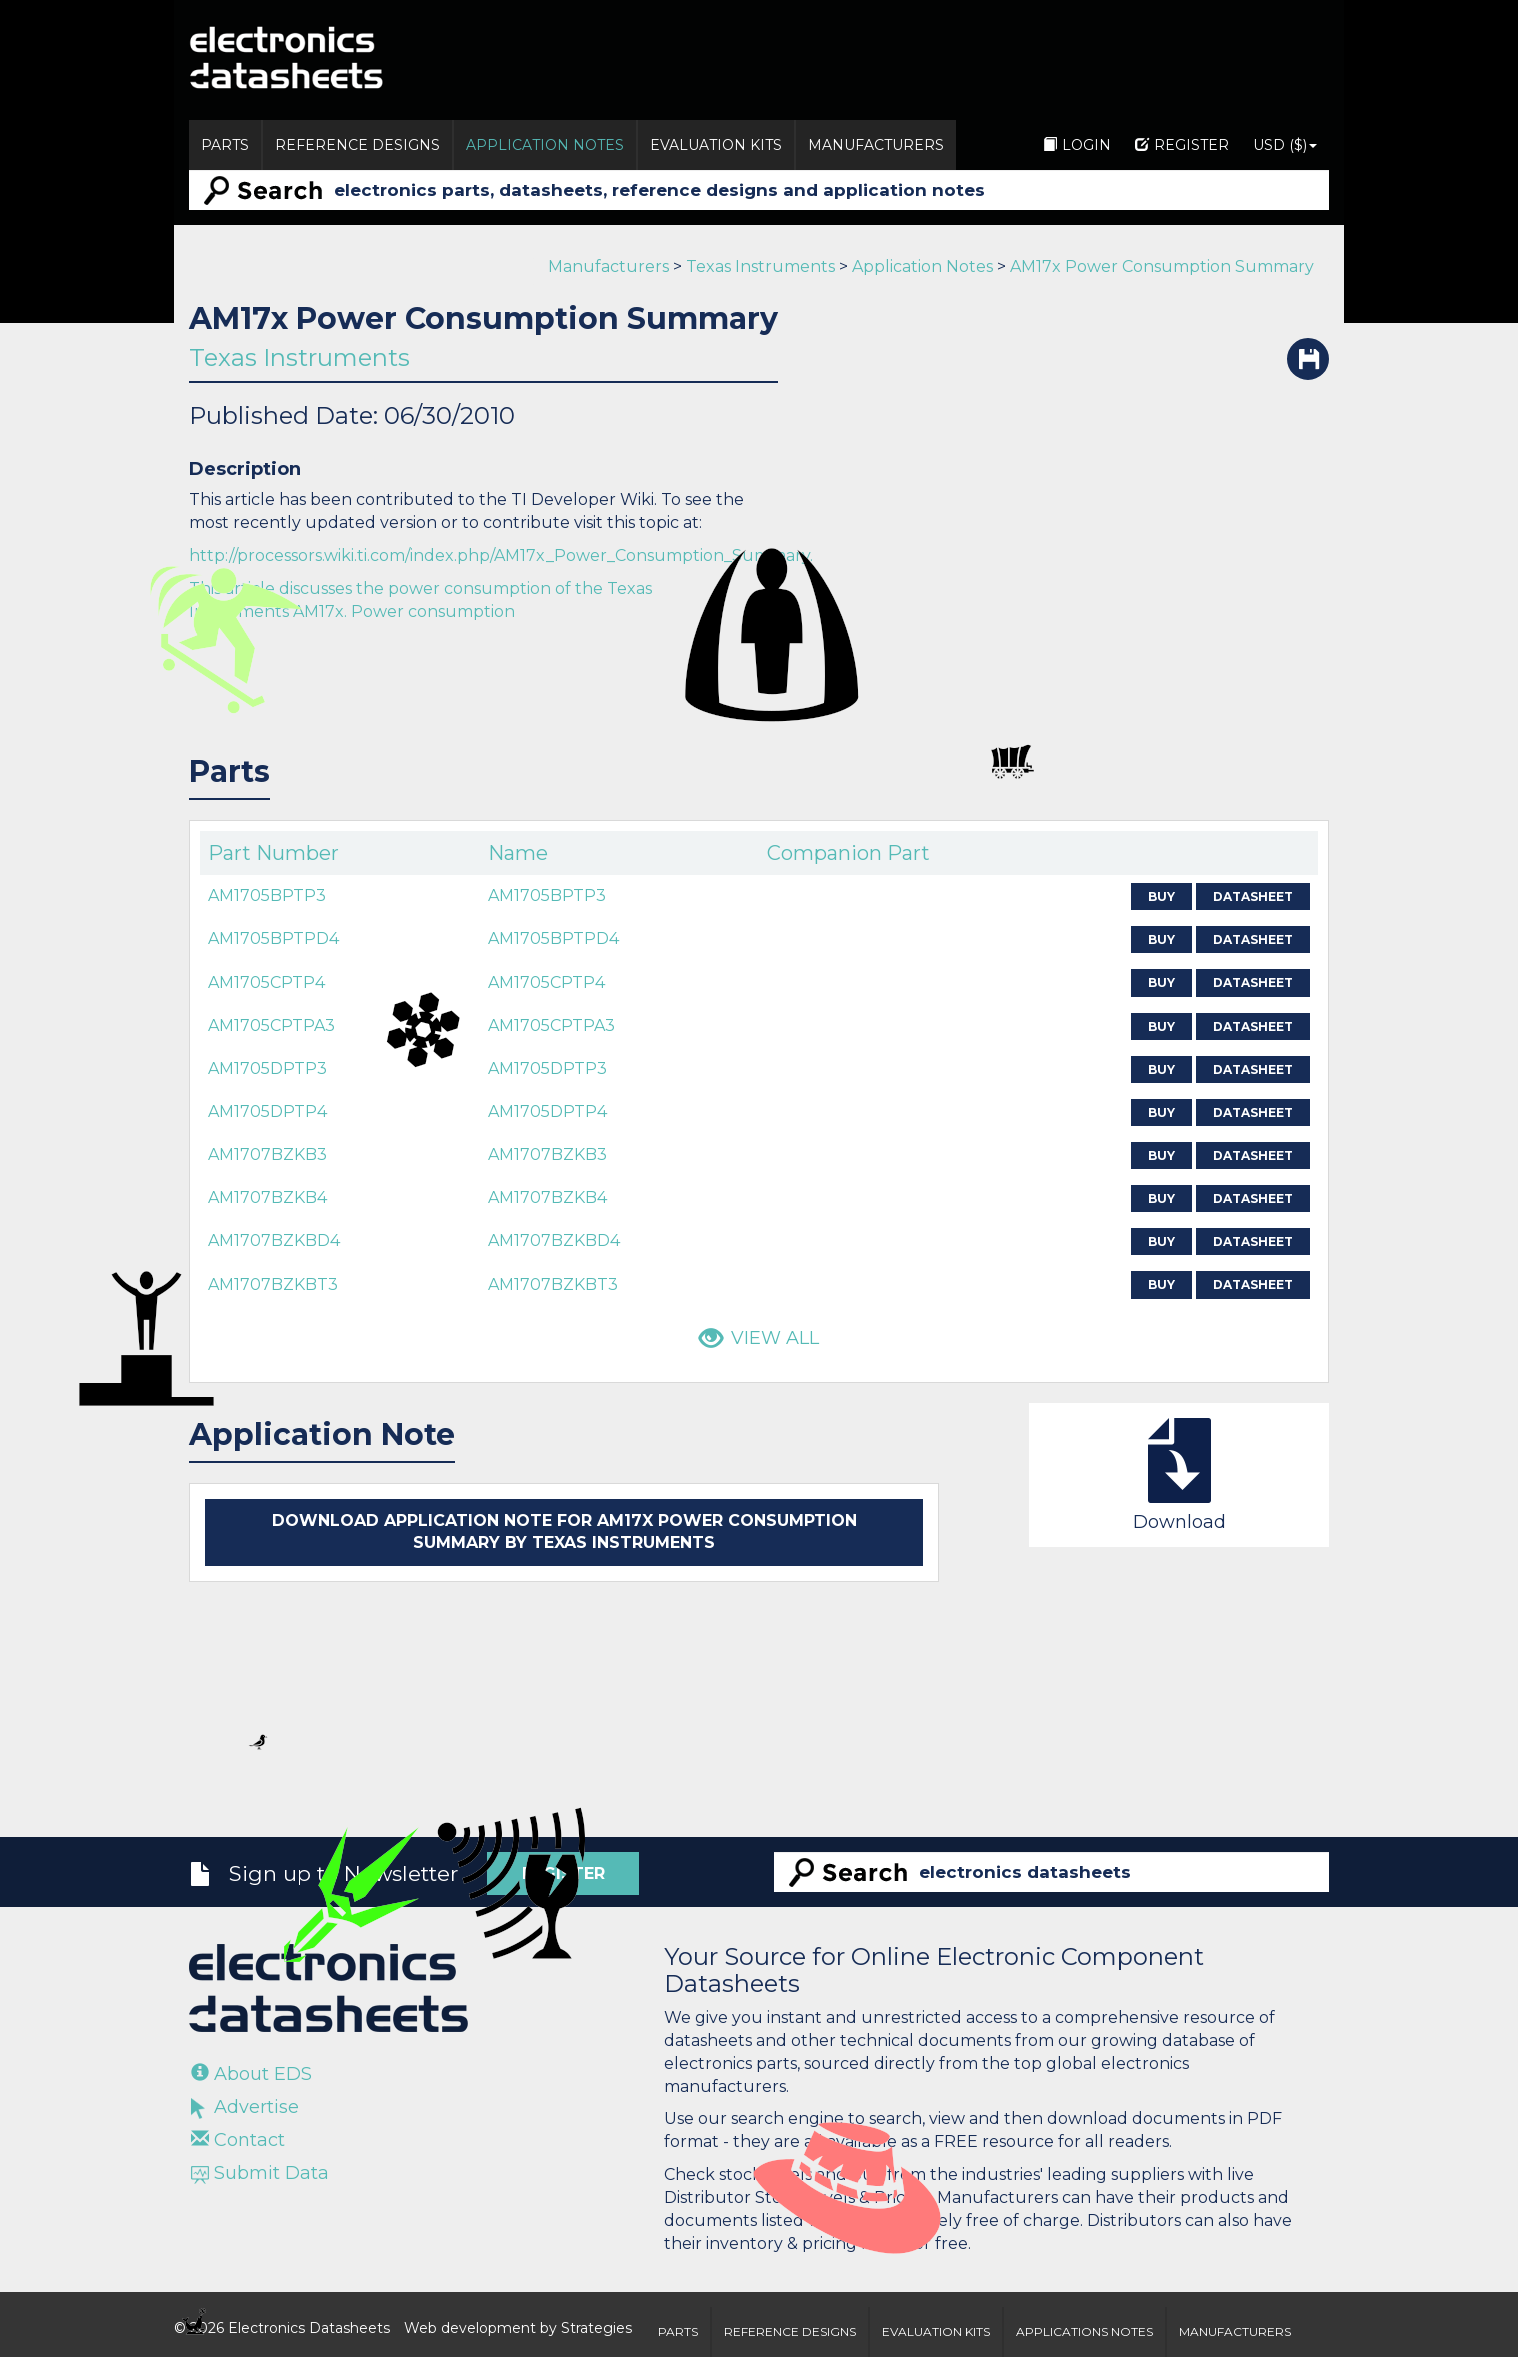  I want to click on access western or frontier-themed game content, so click(1012, 757).